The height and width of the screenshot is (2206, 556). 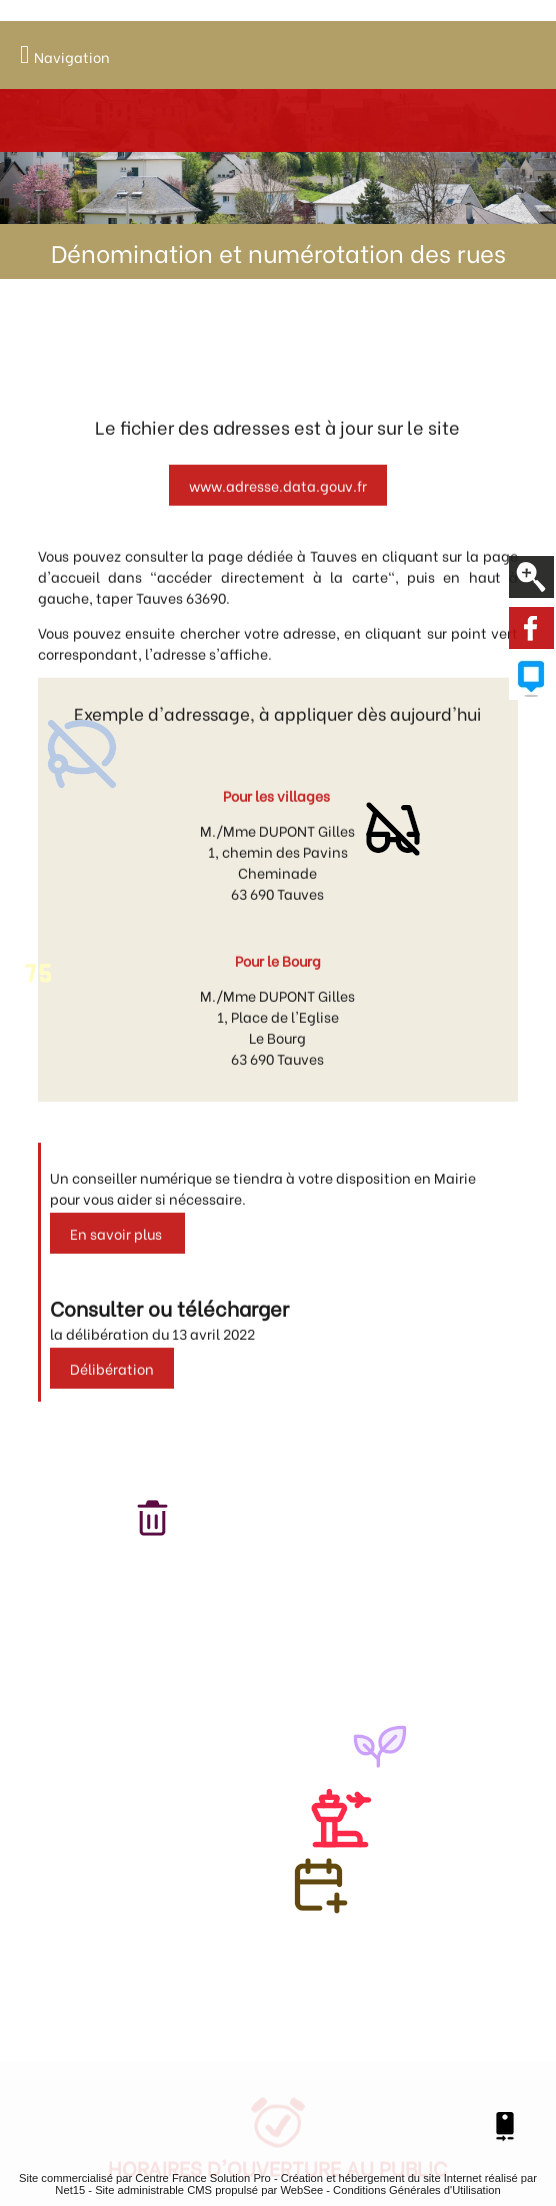 I want to click on delete selected item, so click(x=152, y=1518).